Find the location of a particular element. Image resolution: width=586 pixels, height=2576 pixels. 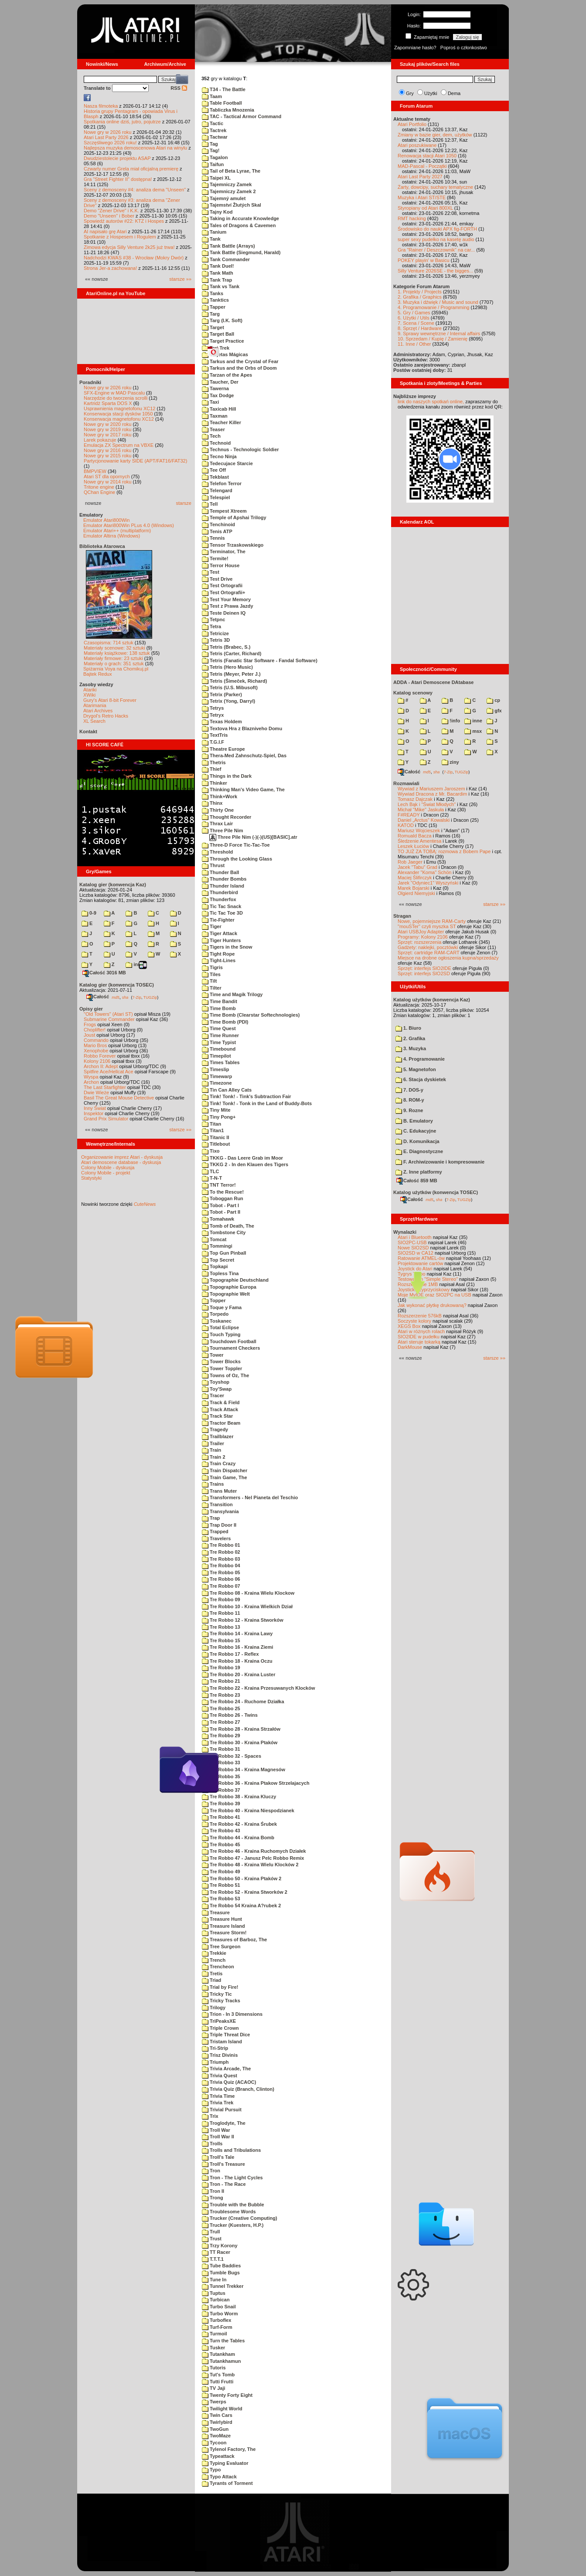

open finder to browse files and folders is located at coordinates (446, 2226).